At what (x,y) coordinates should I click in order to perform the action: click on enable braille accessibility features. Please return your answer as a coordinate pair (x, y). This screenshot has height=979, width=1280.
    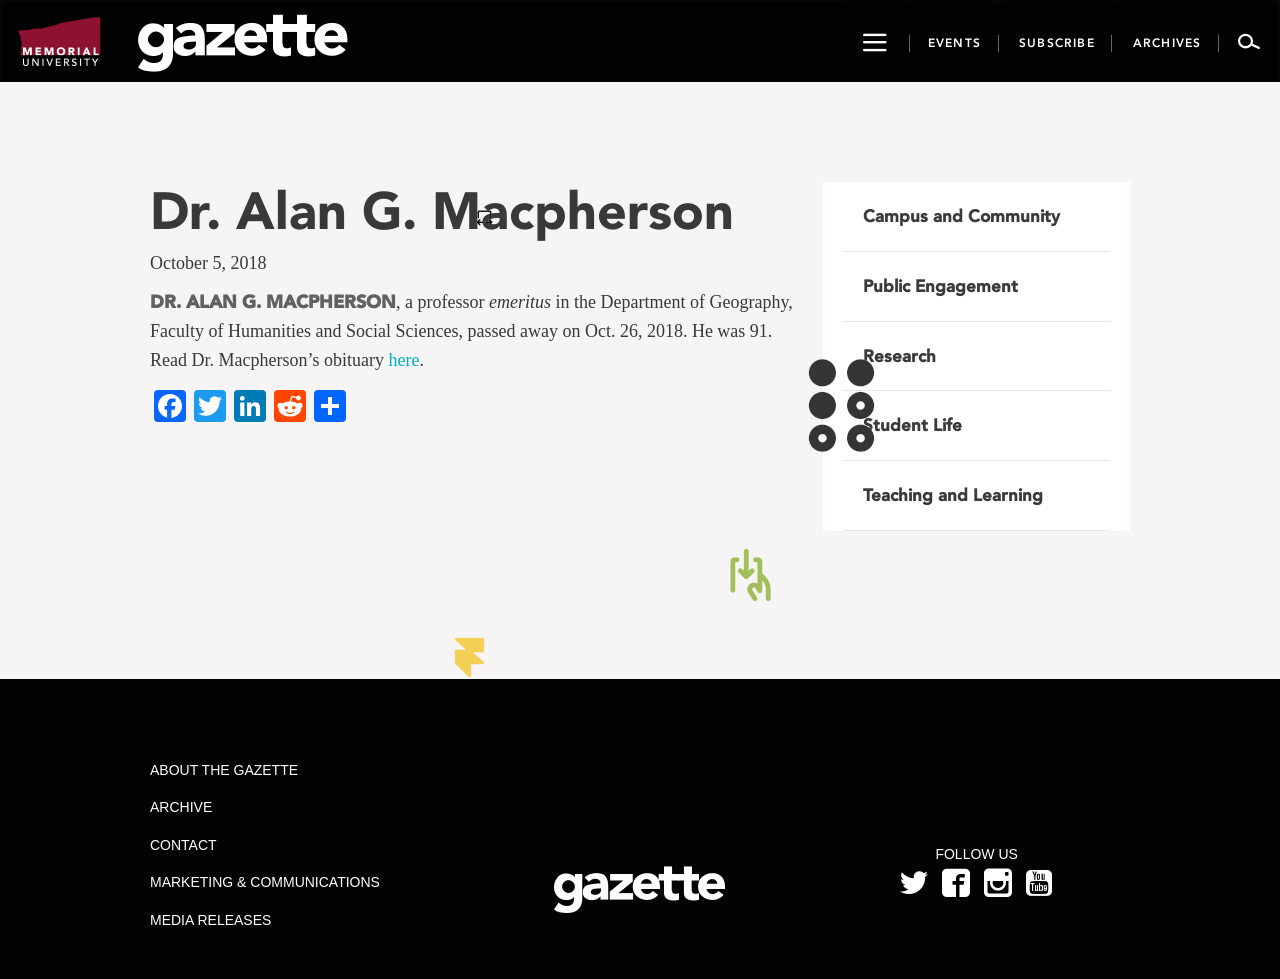
    Looking at the image, I should click on (841, 405).